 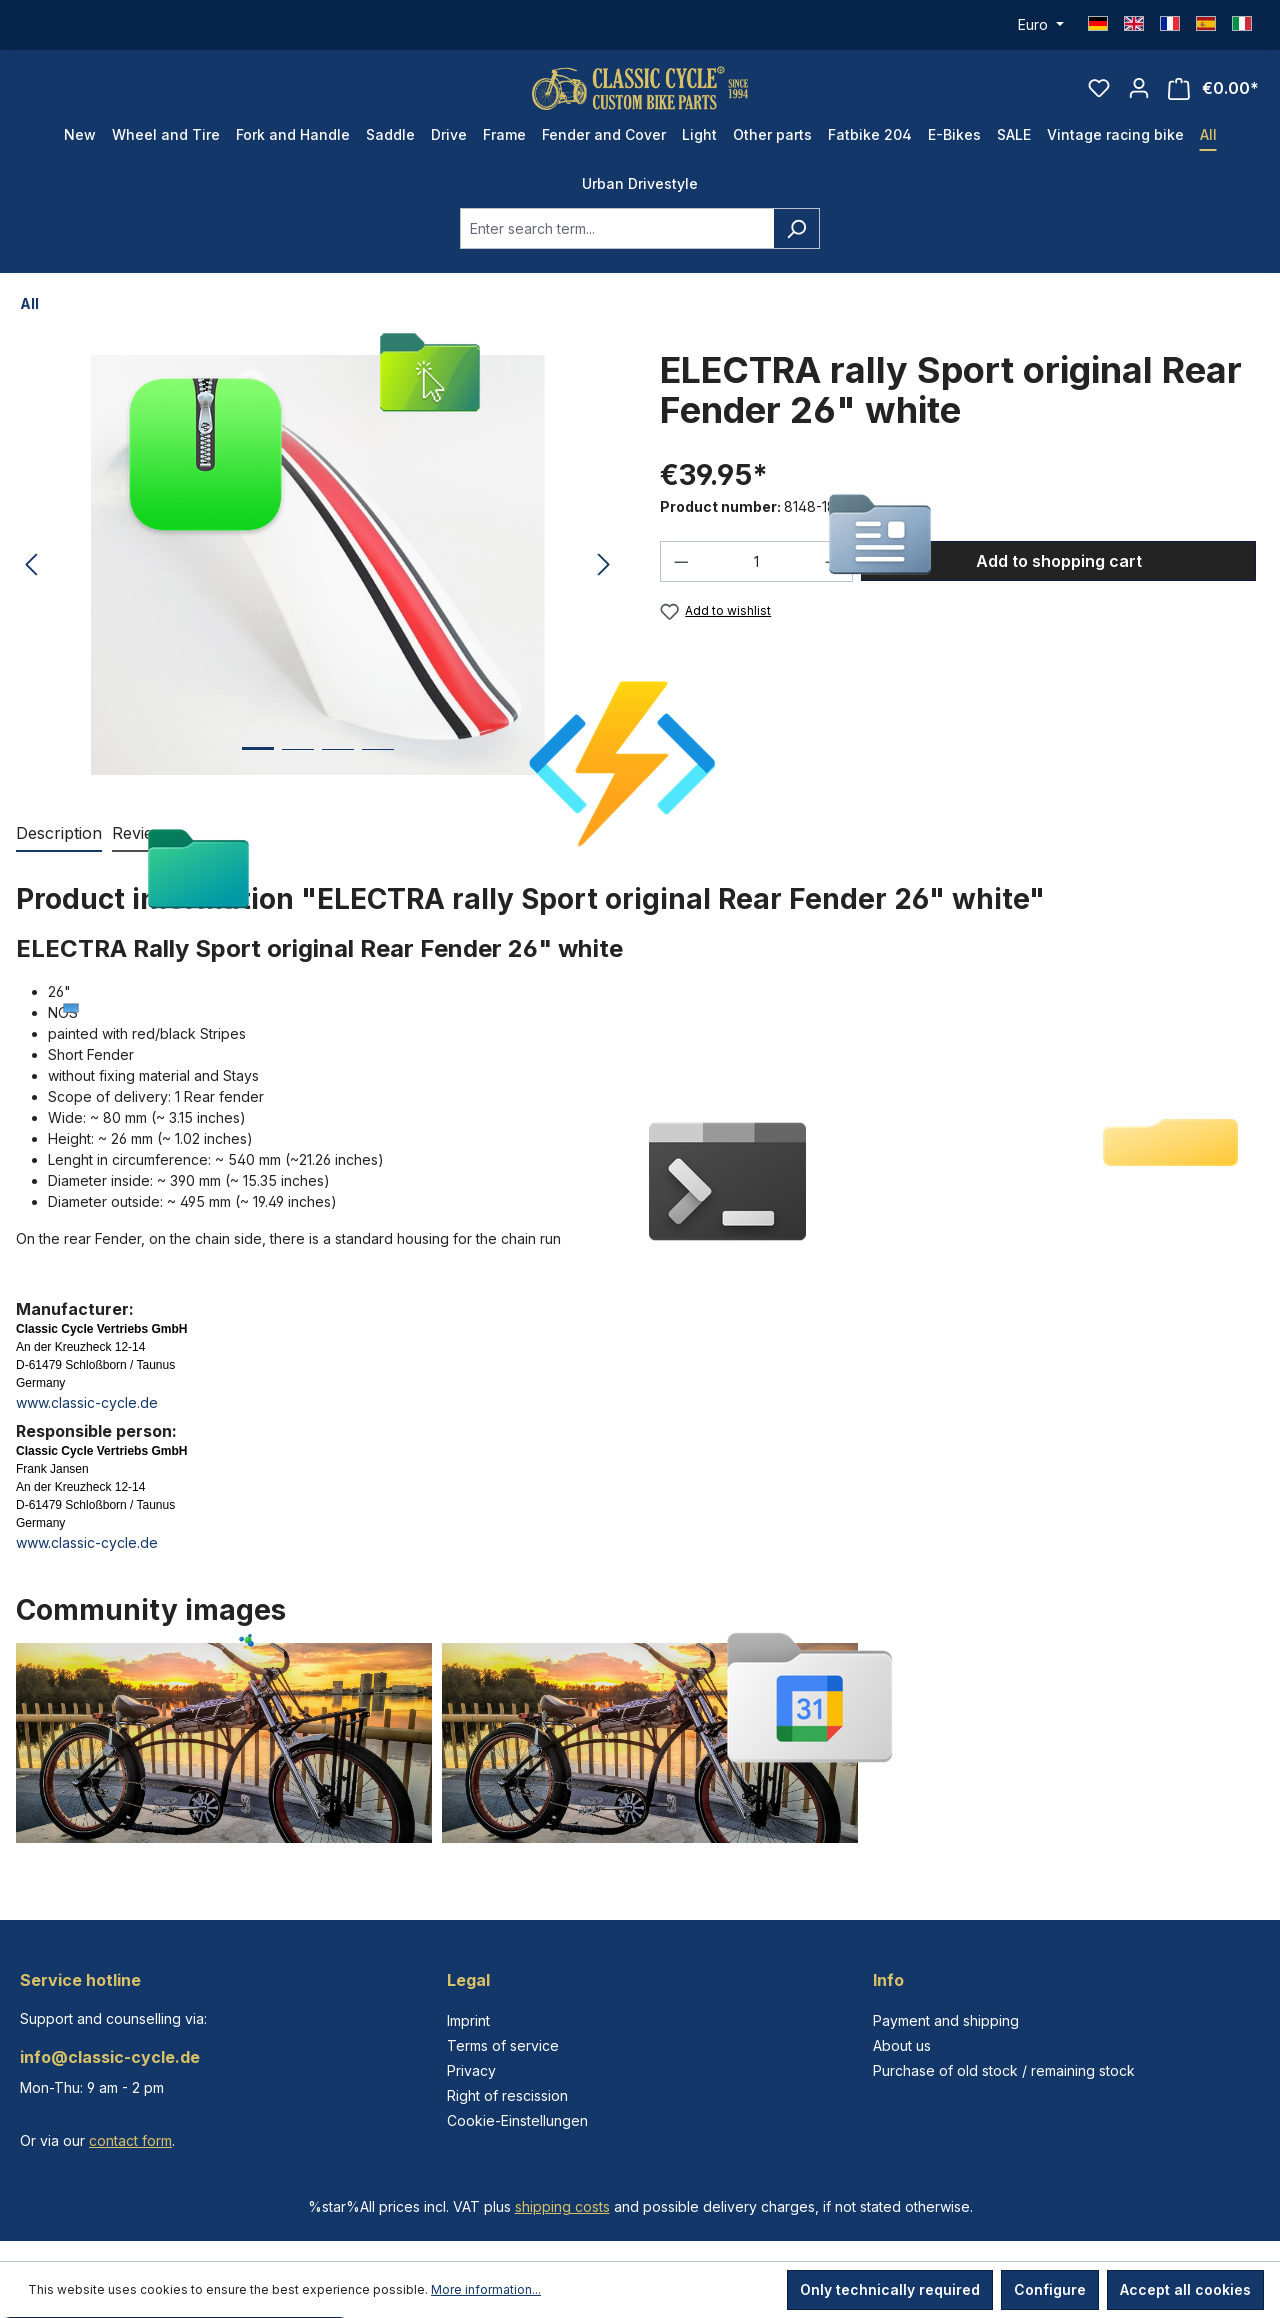 What do you see at coordinates (430, 375) in the screenshot?
I see `folder containing cursor or pointer assets` at bounding box center [430, 375].